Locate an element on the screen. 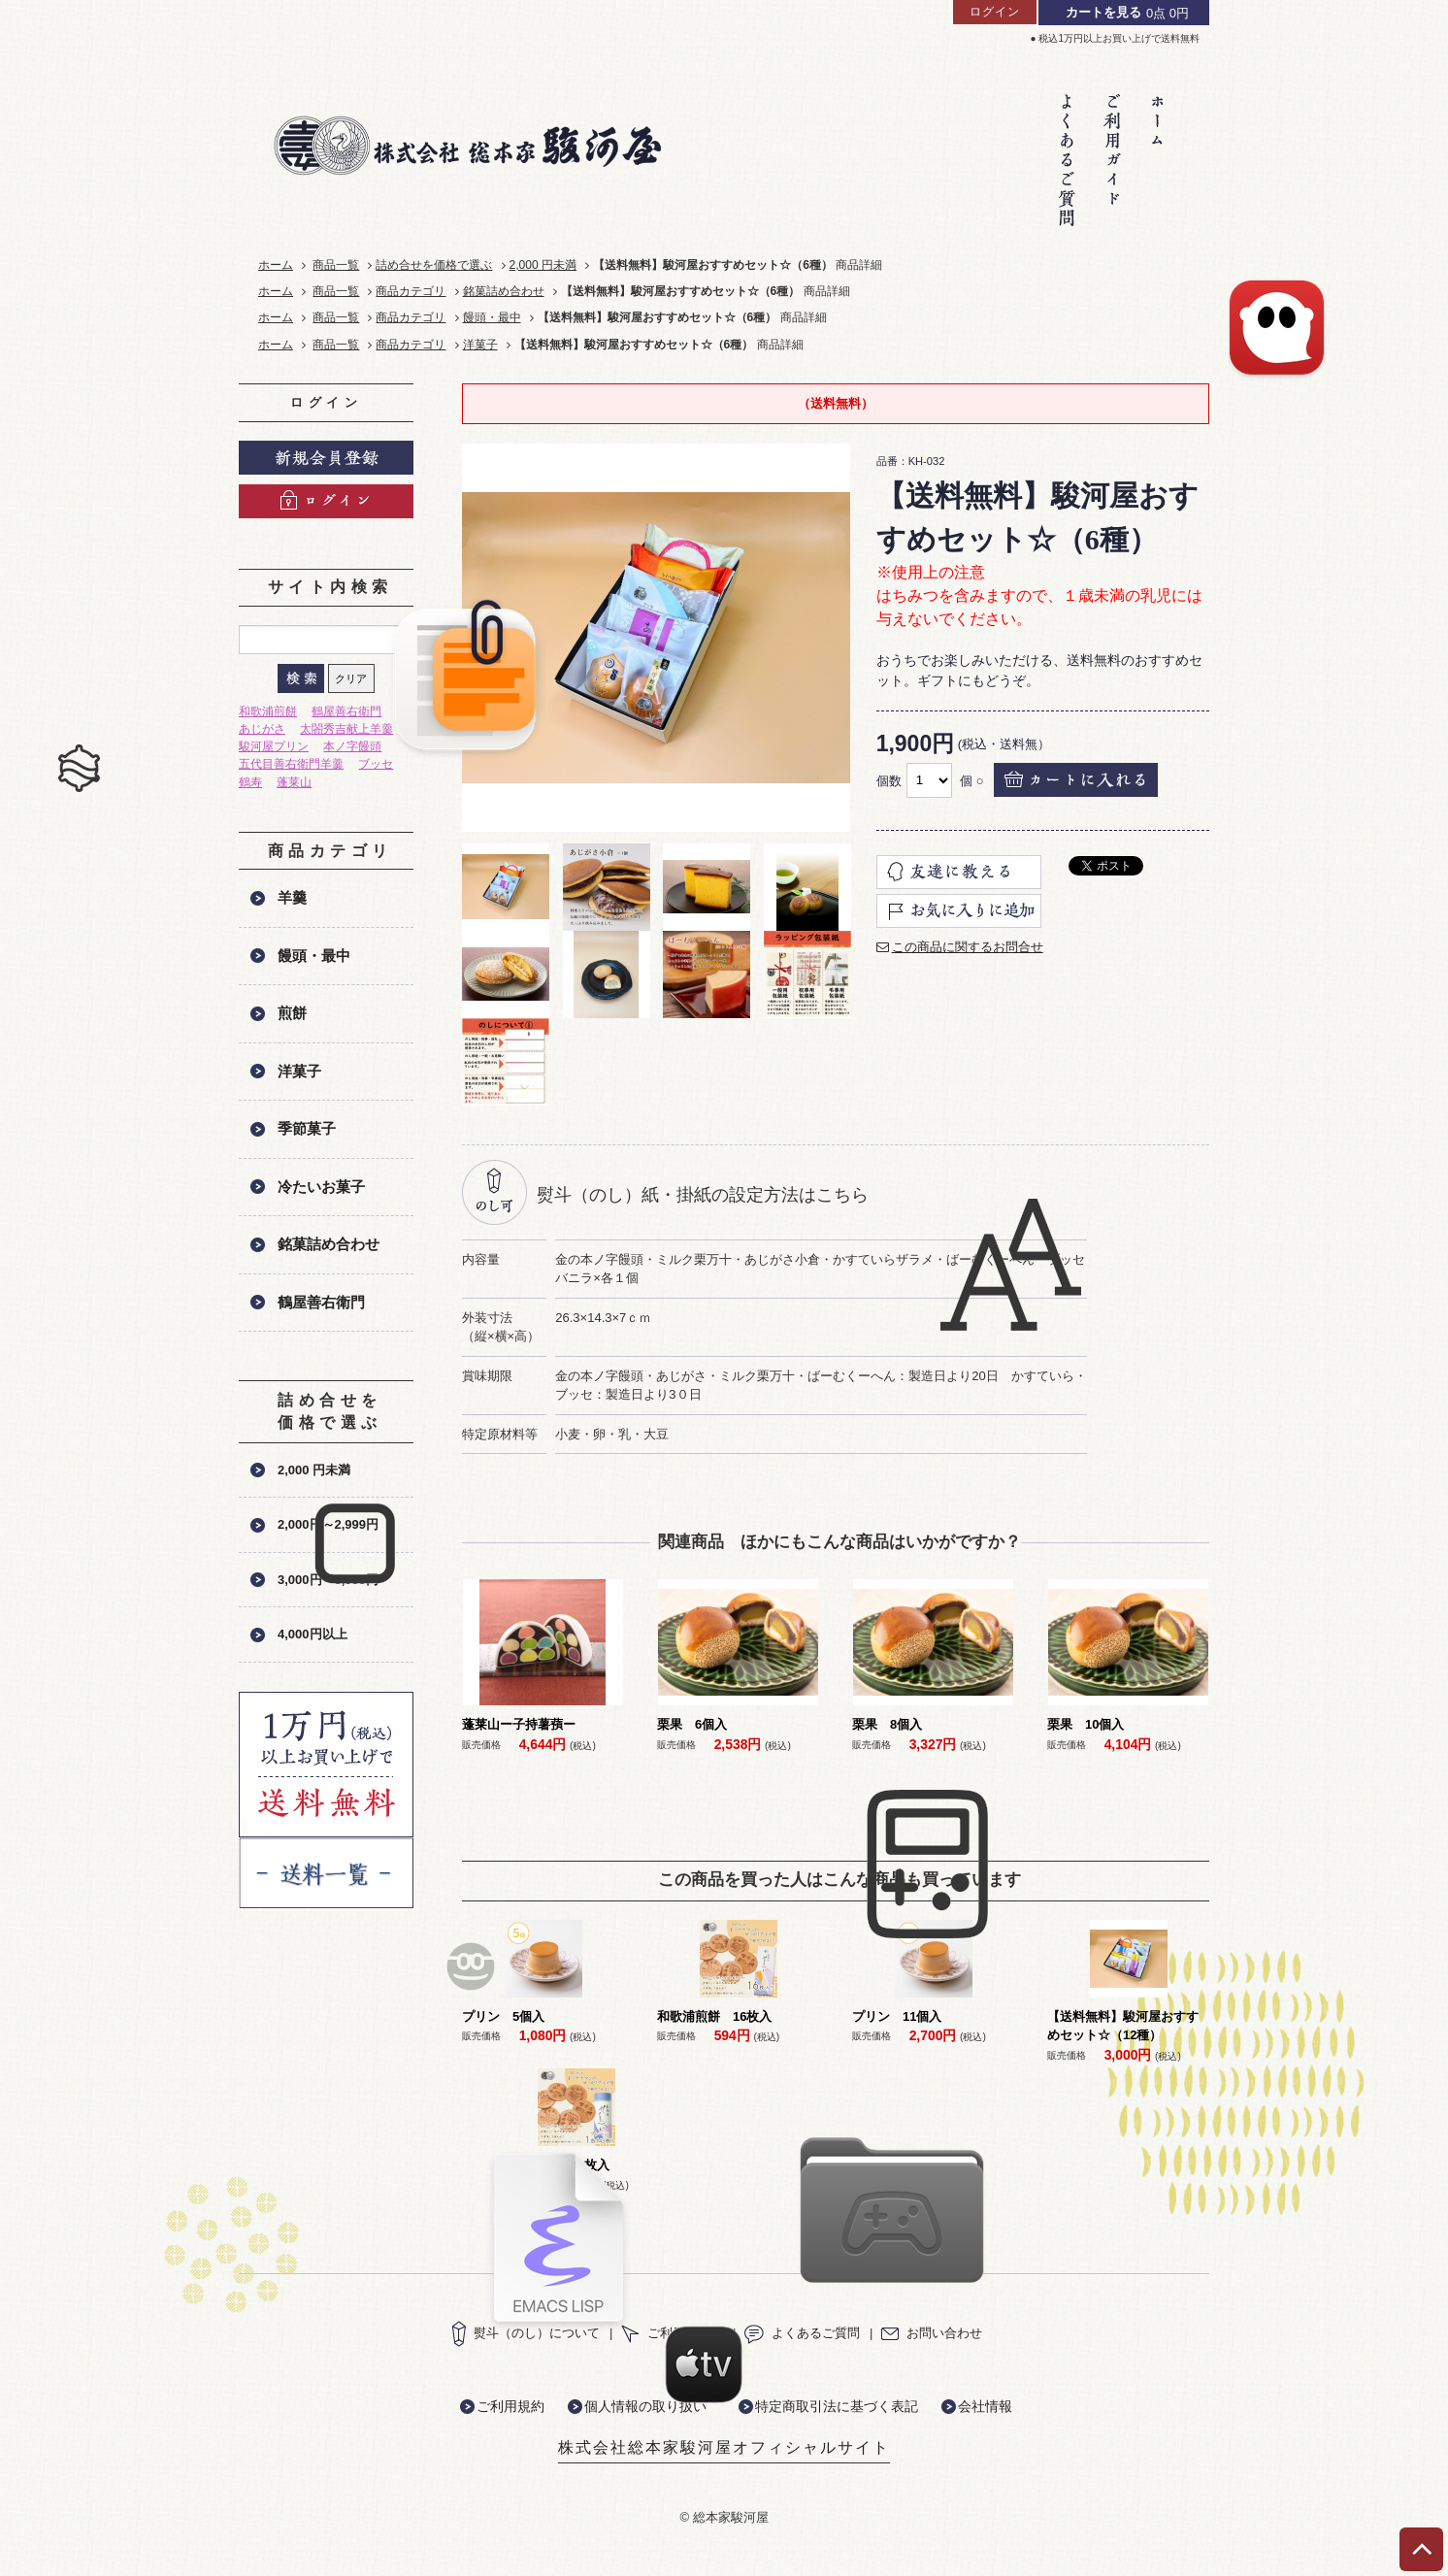 This screenshot has width=1448, height=2576. open ghostwriter app is located at coordinates (1276, 327).